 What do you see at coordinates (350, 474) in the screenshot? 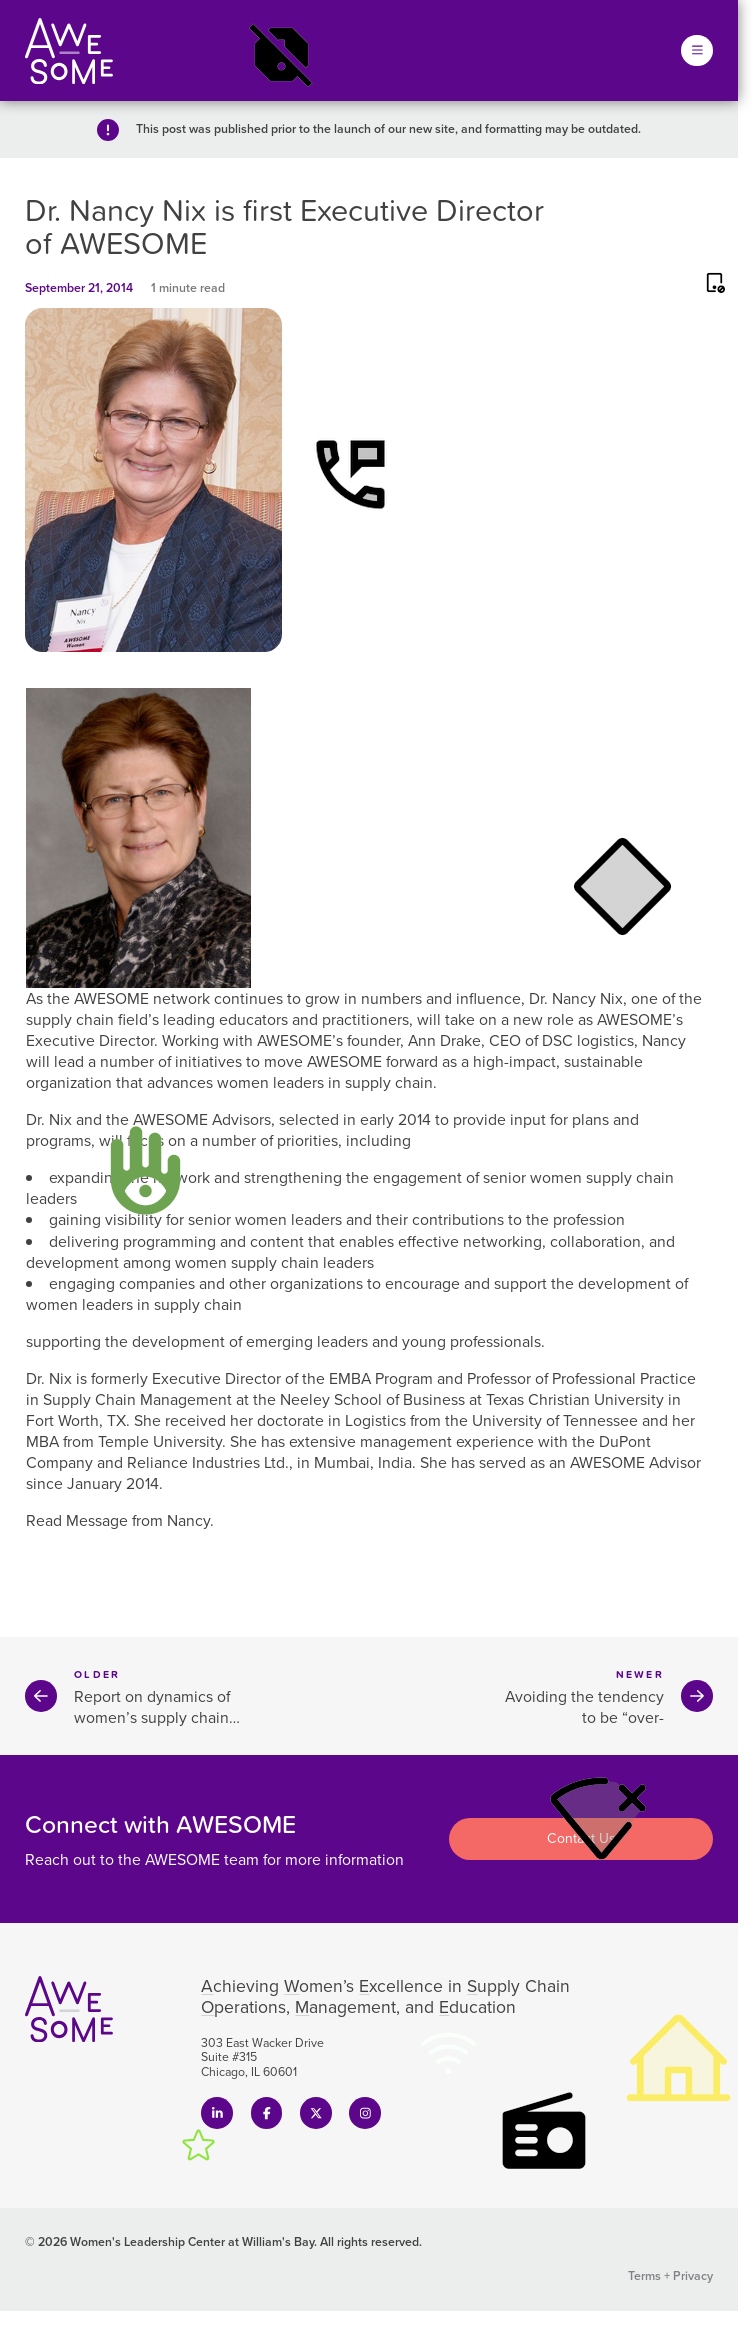
I see `access voicemail or phone messages` at bounding box center [350, 474].